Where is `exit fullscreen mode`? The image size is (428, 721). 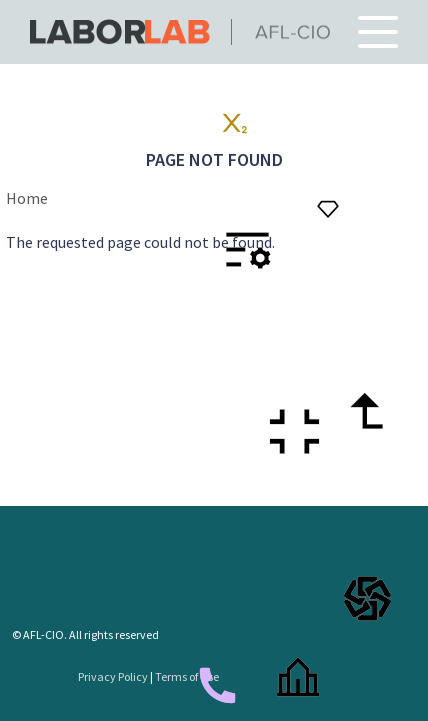
exit fullscreen mode is located at coordinates (294, 431).